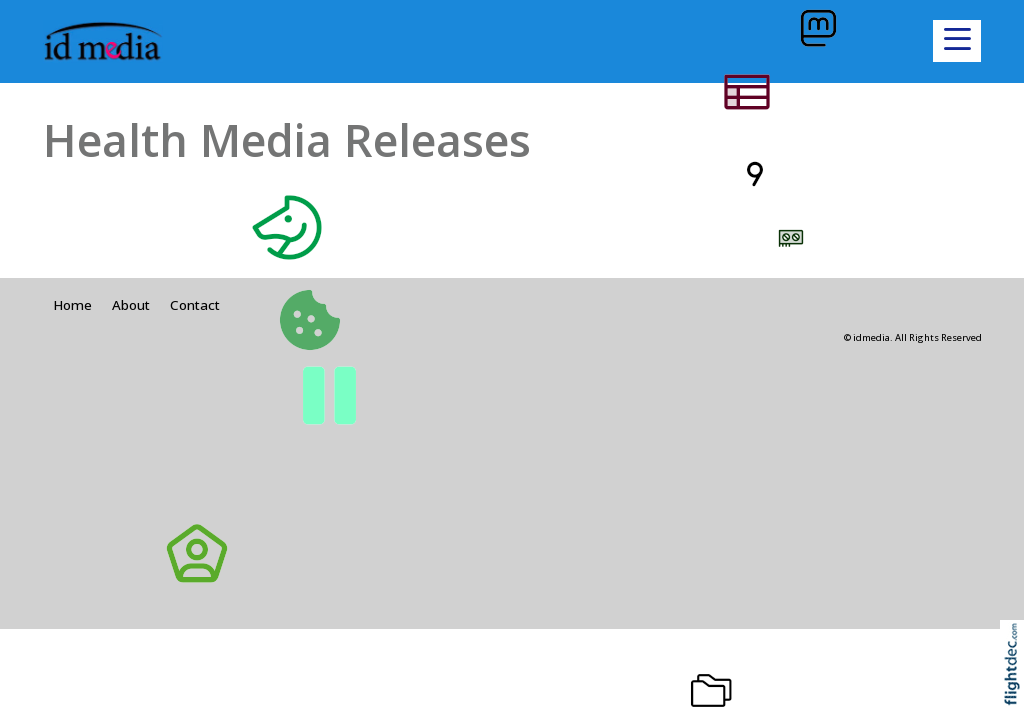  What do you see at coordinates (197, 555) in the screenshot?
I see `view user profile` at bounding box center [197, 555].